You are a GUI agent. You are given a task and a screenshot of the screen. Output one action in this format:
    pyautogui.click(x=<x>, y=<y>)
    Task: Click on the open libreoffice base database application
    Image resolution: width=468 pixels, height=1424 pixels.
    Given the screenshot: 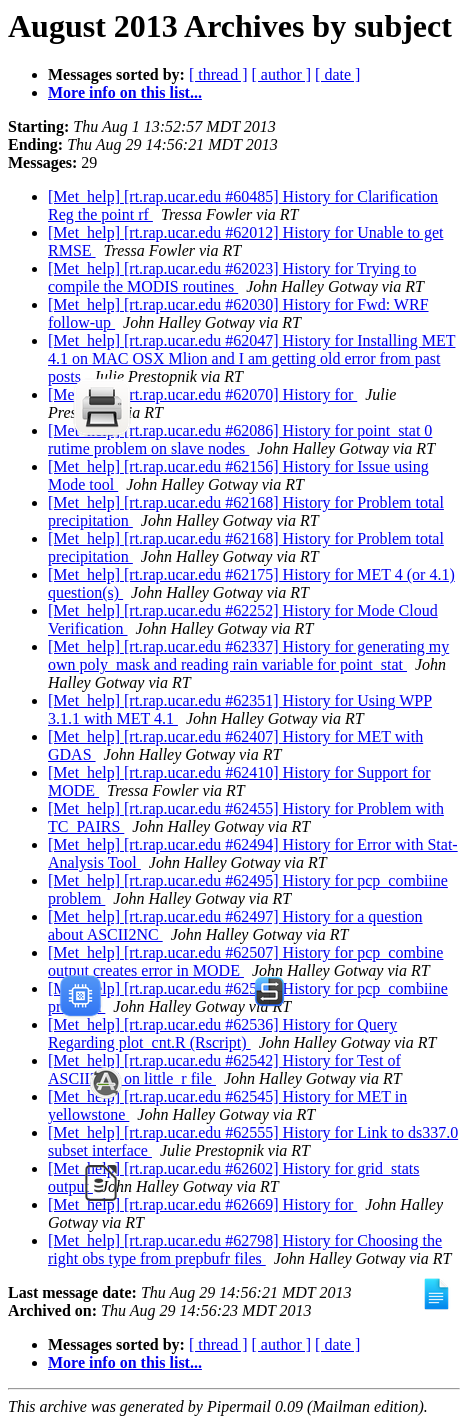 What is the action you would take?
    pyautogui.click(x=101, y=1183)
    